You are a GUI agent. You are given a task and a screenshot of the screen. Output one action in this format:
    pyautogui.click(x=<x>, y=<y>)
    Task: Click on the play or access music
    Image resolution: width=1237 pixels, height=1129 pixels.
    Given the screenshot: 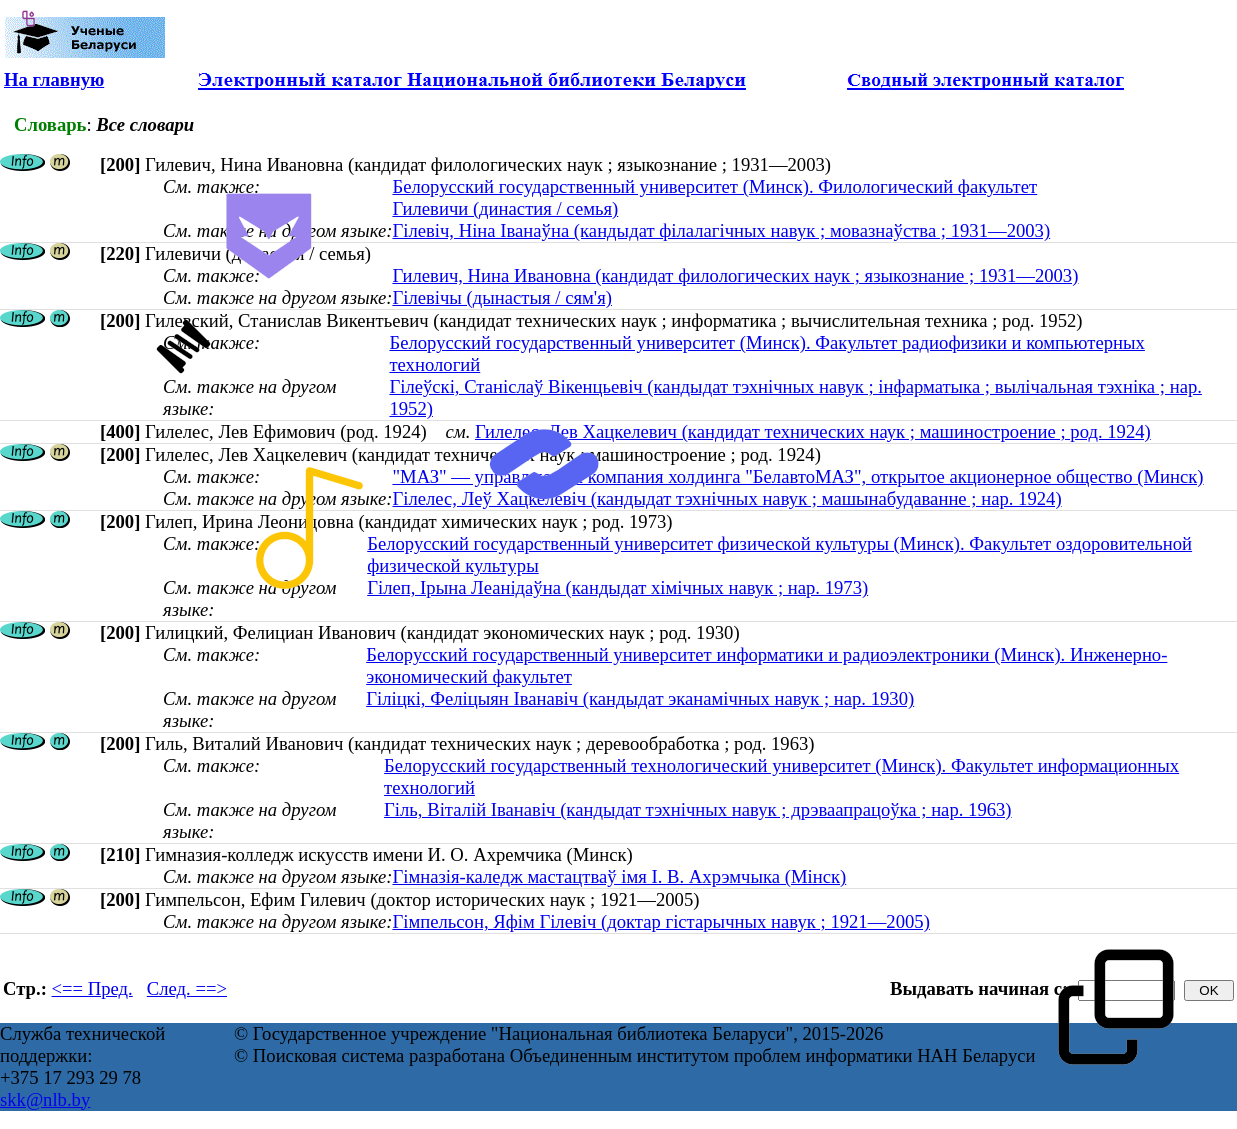 What is the action you would take?
    pyautogui.click(x=309, y=525)
    